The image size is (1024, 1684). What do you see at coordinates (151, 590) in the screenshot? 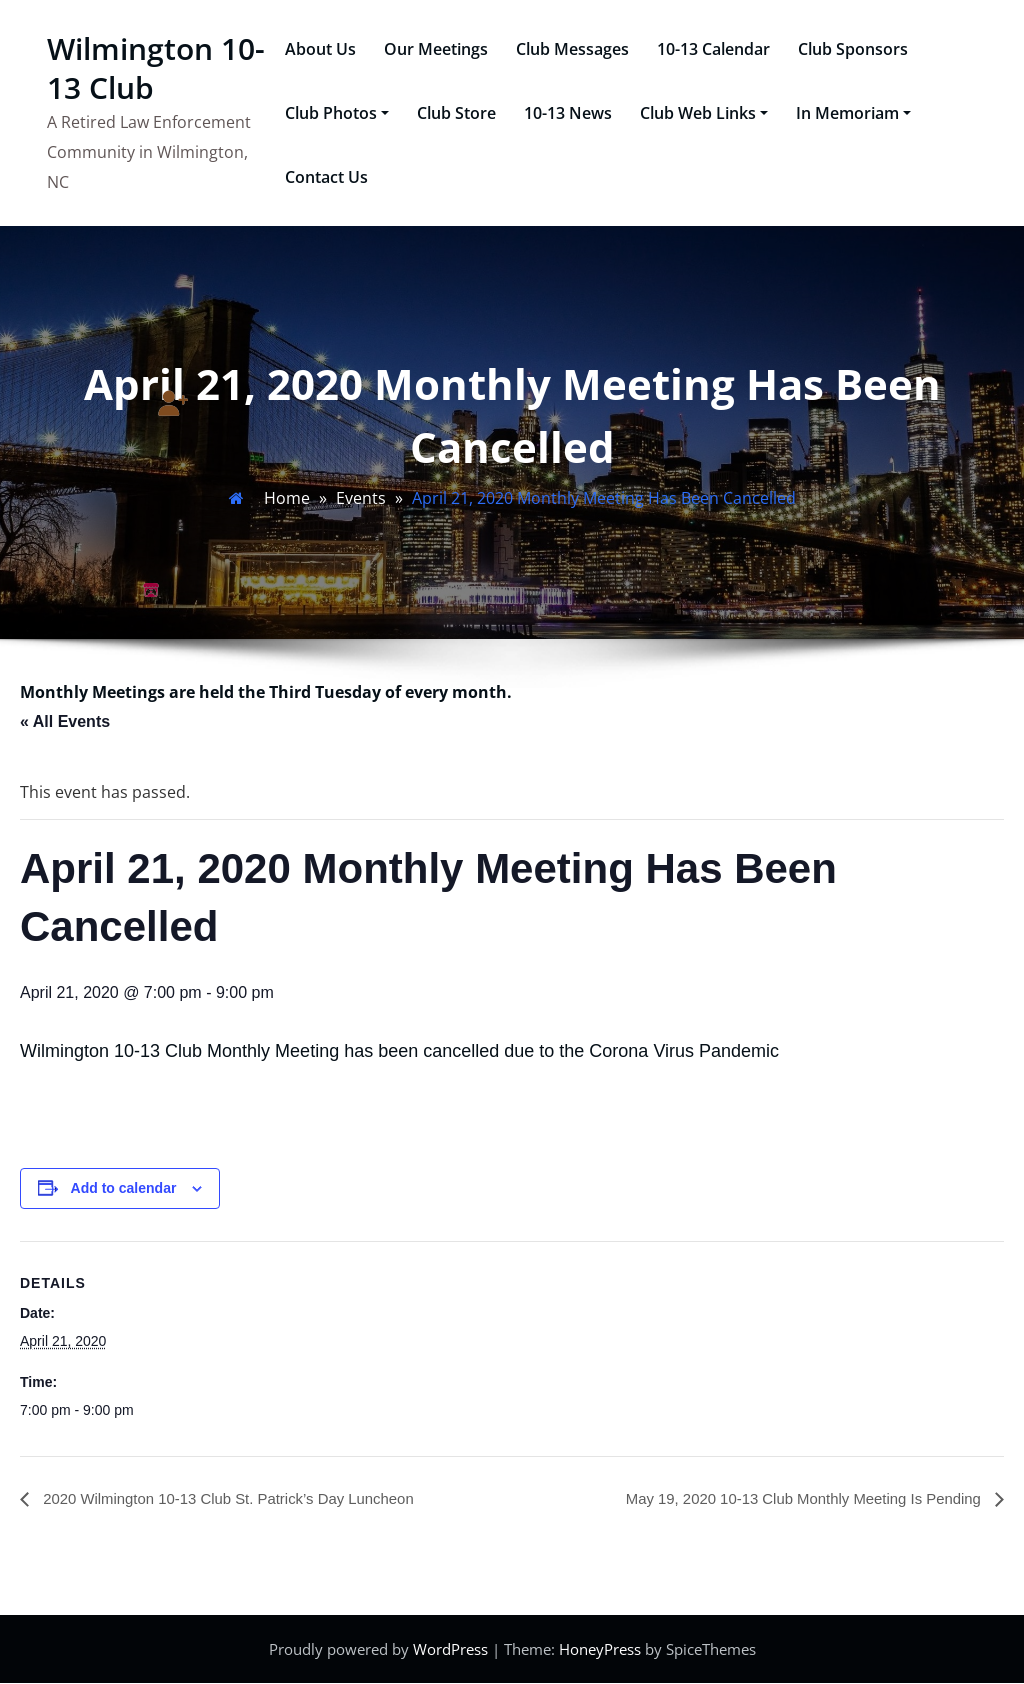
I see `visit itch.io indie game marketplace` at bounding box center [151, 590].